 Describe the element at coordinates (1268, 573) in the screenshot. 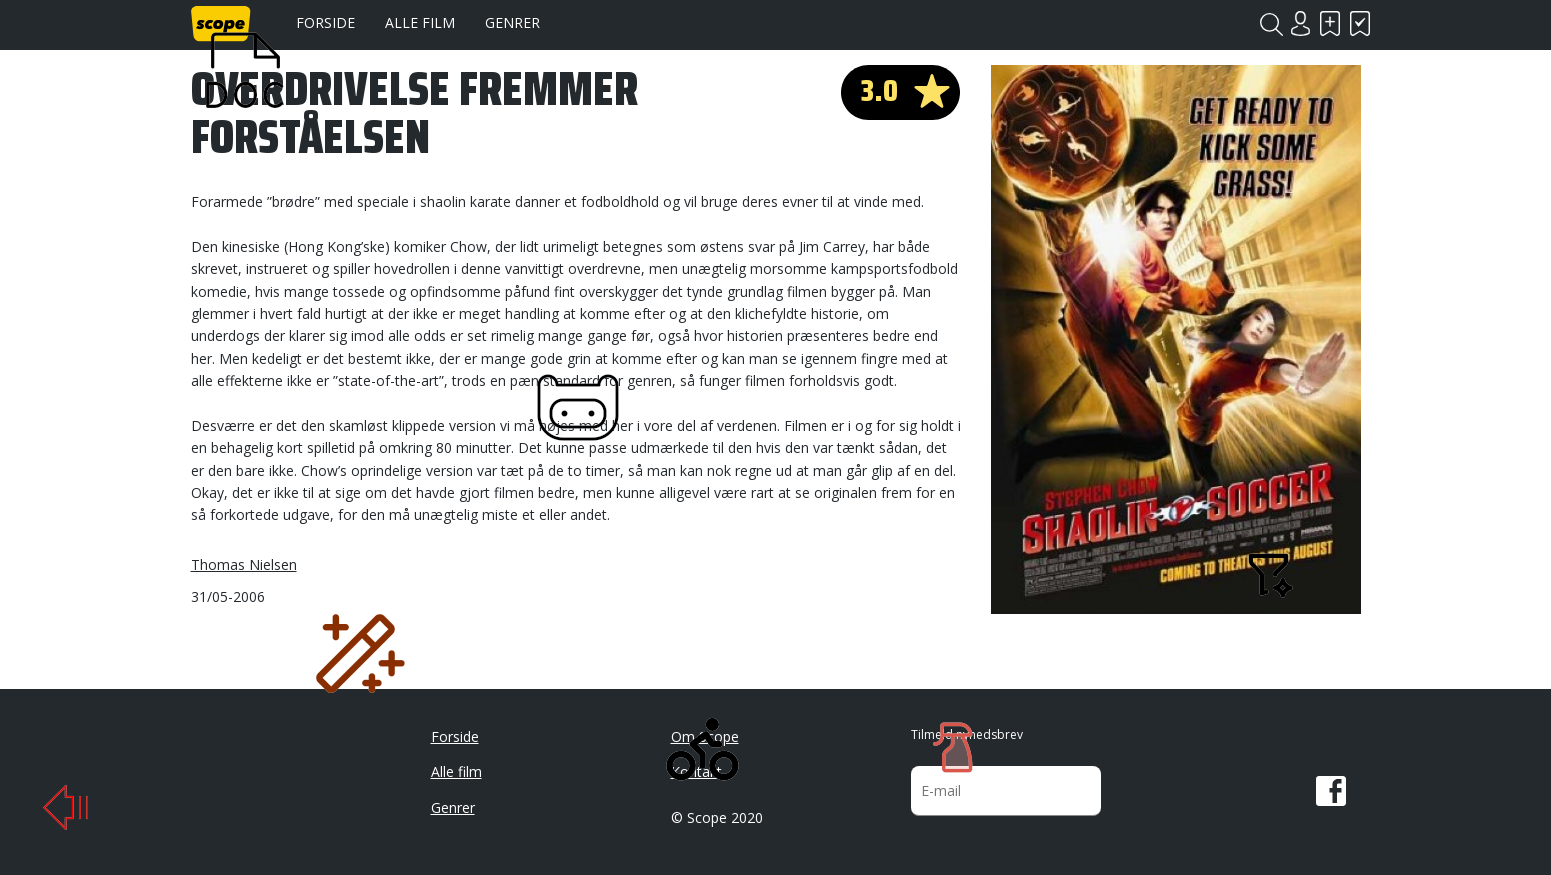

I see `apply smart or AI-powered filters` at that location.